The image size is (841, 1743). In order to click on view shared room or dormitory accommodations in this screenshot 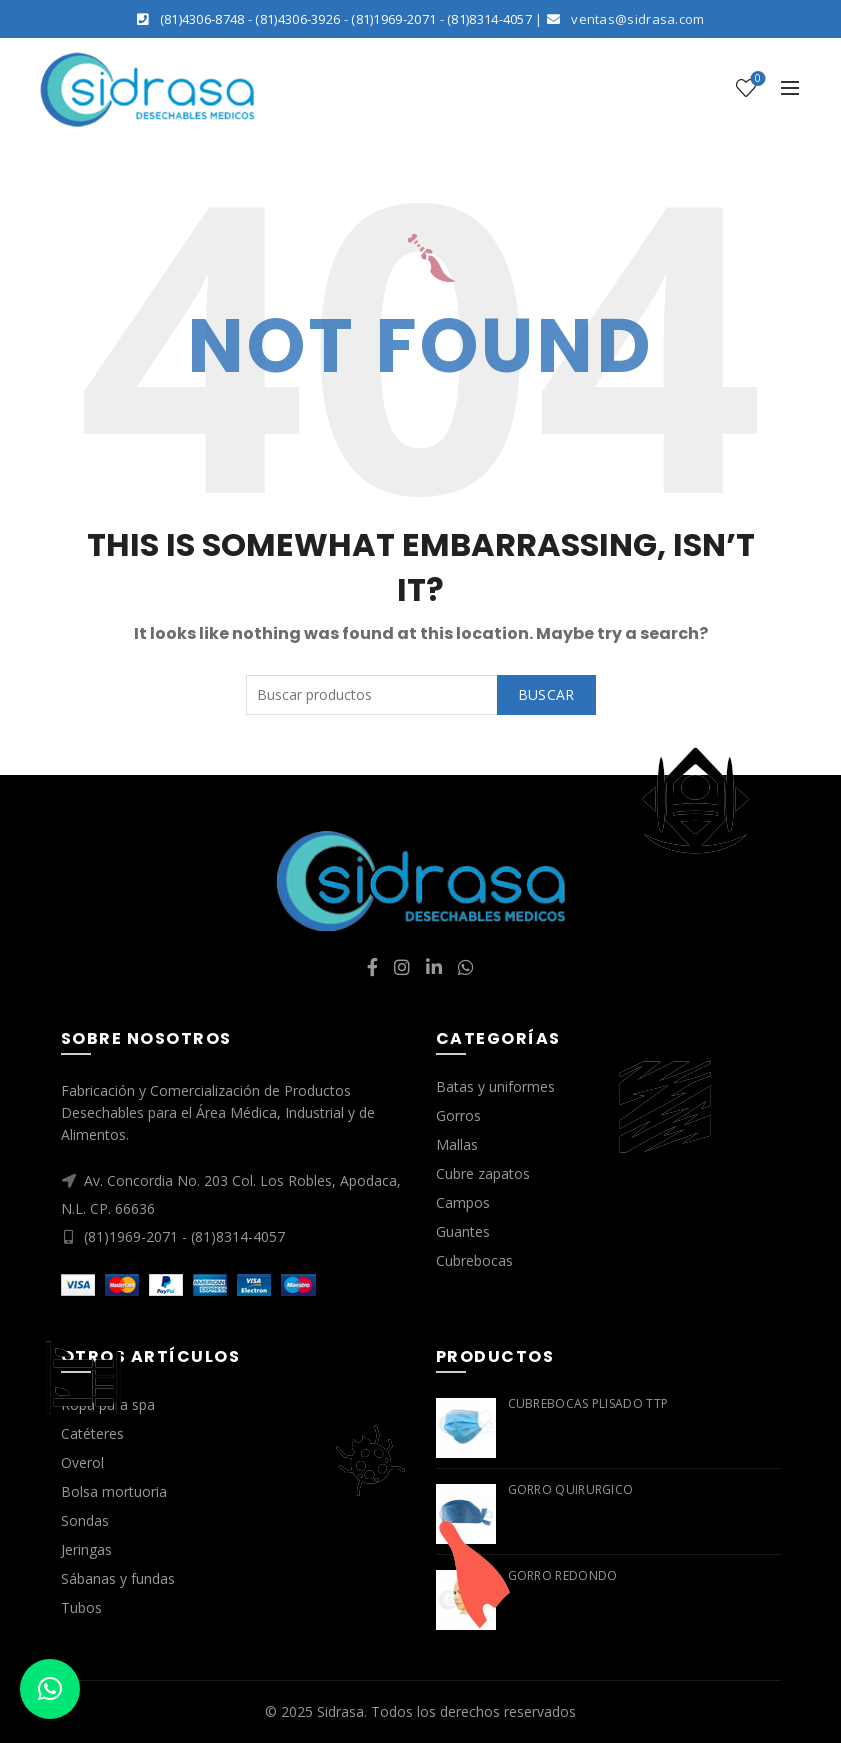, I will do `click(83, 1376)`.